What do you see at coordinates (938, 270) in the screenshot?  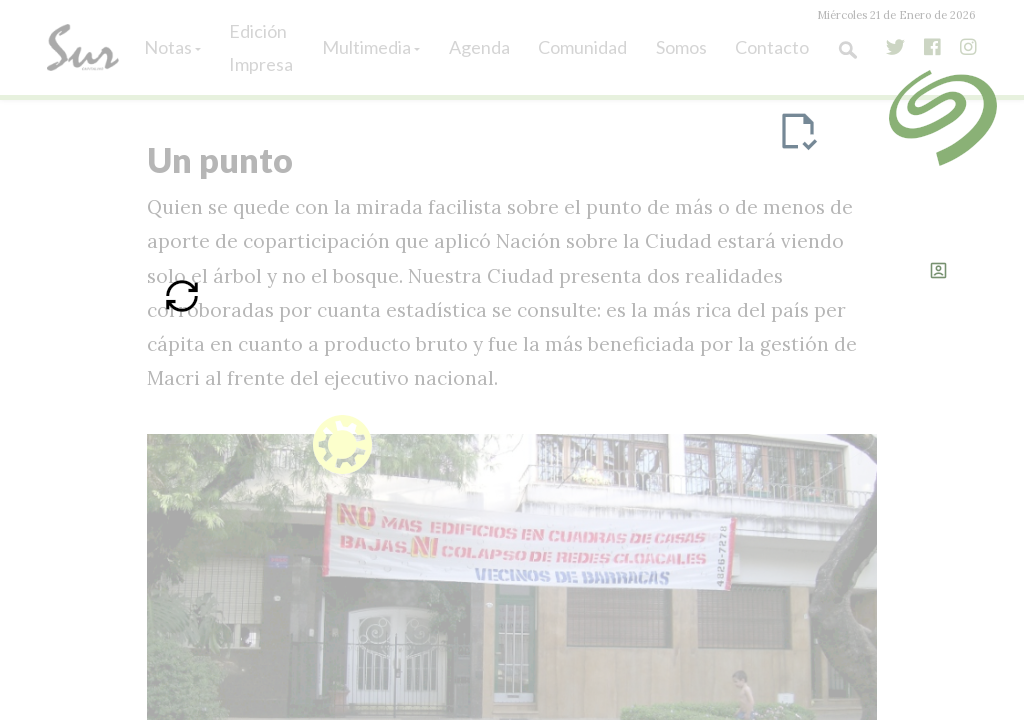 I see `view account profile` at bounding box center [938, 270].